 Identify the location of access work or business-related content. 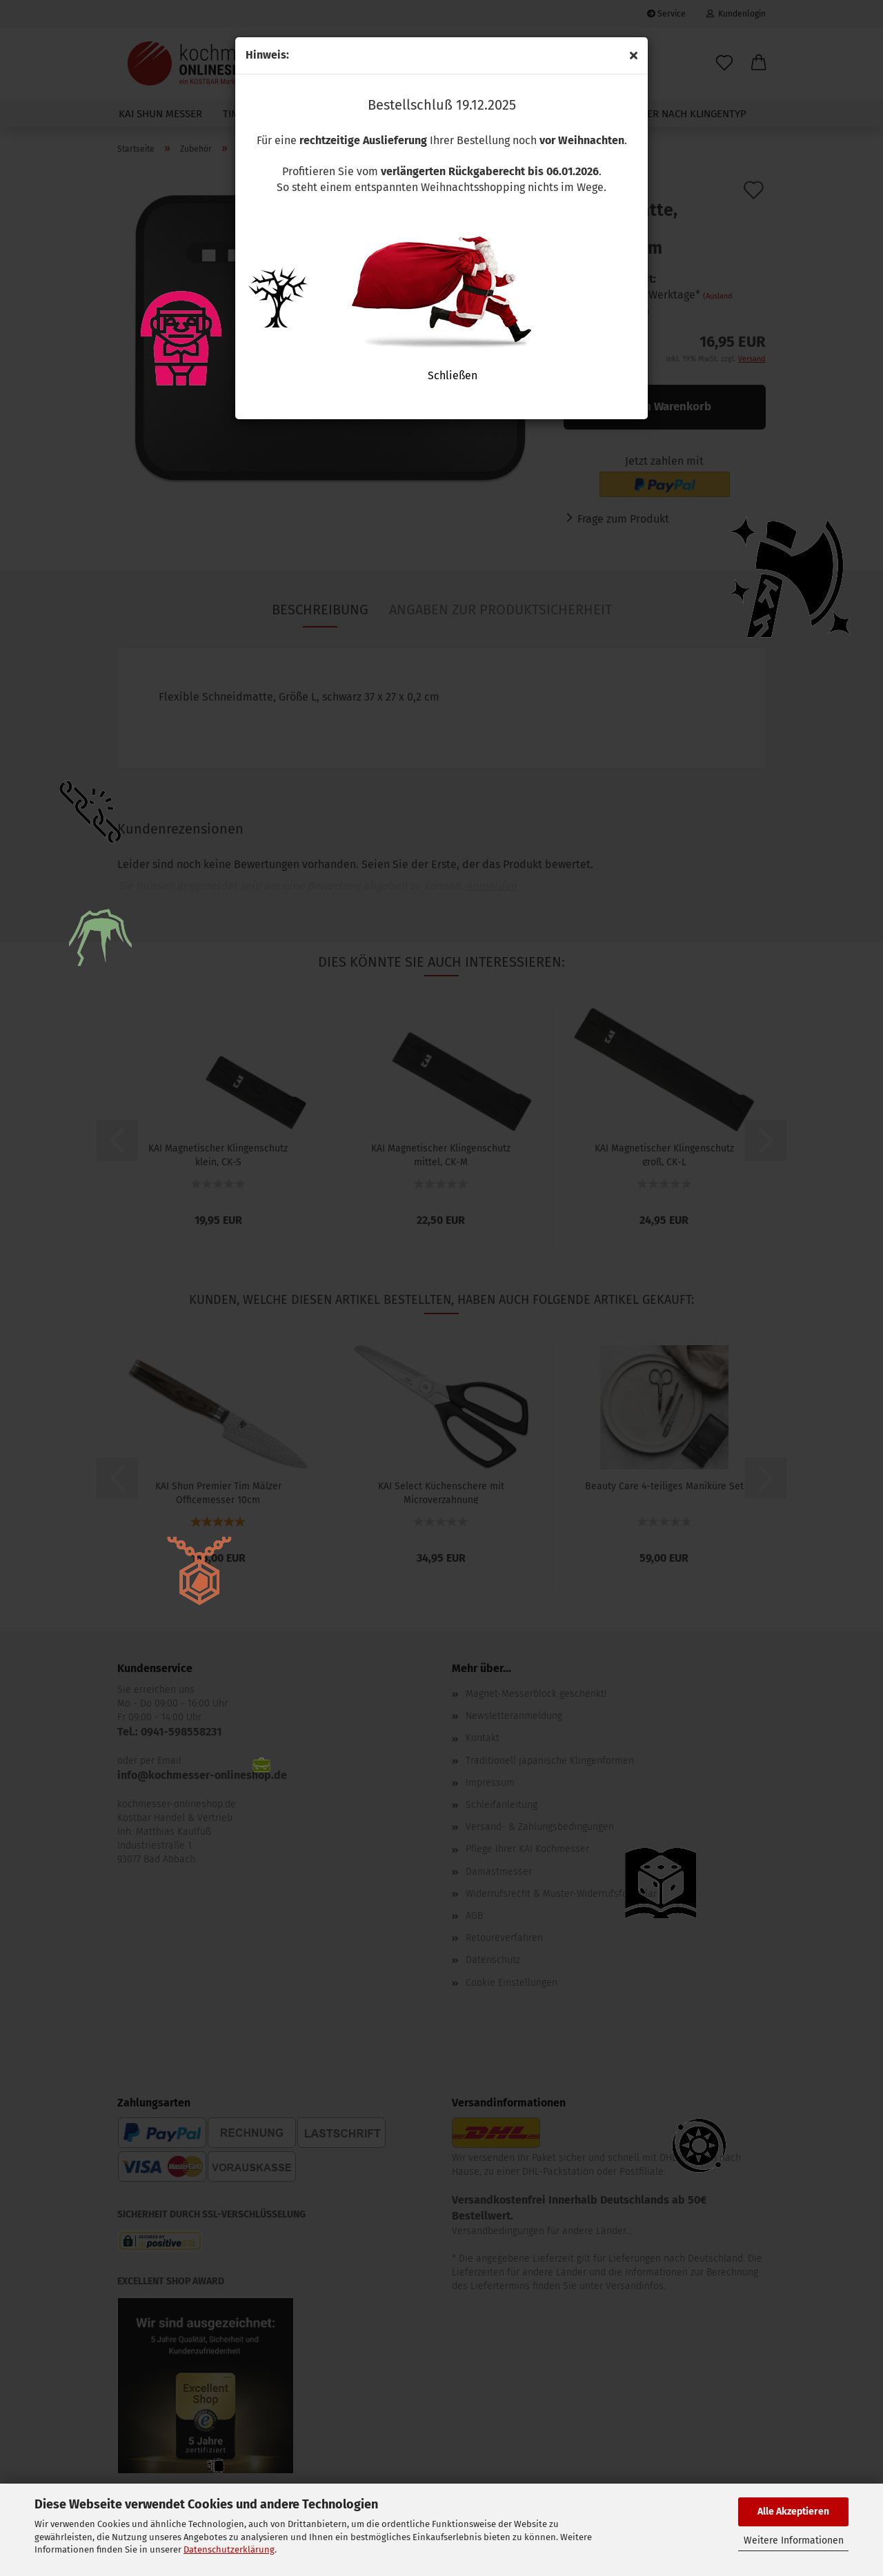
(261, 1765).